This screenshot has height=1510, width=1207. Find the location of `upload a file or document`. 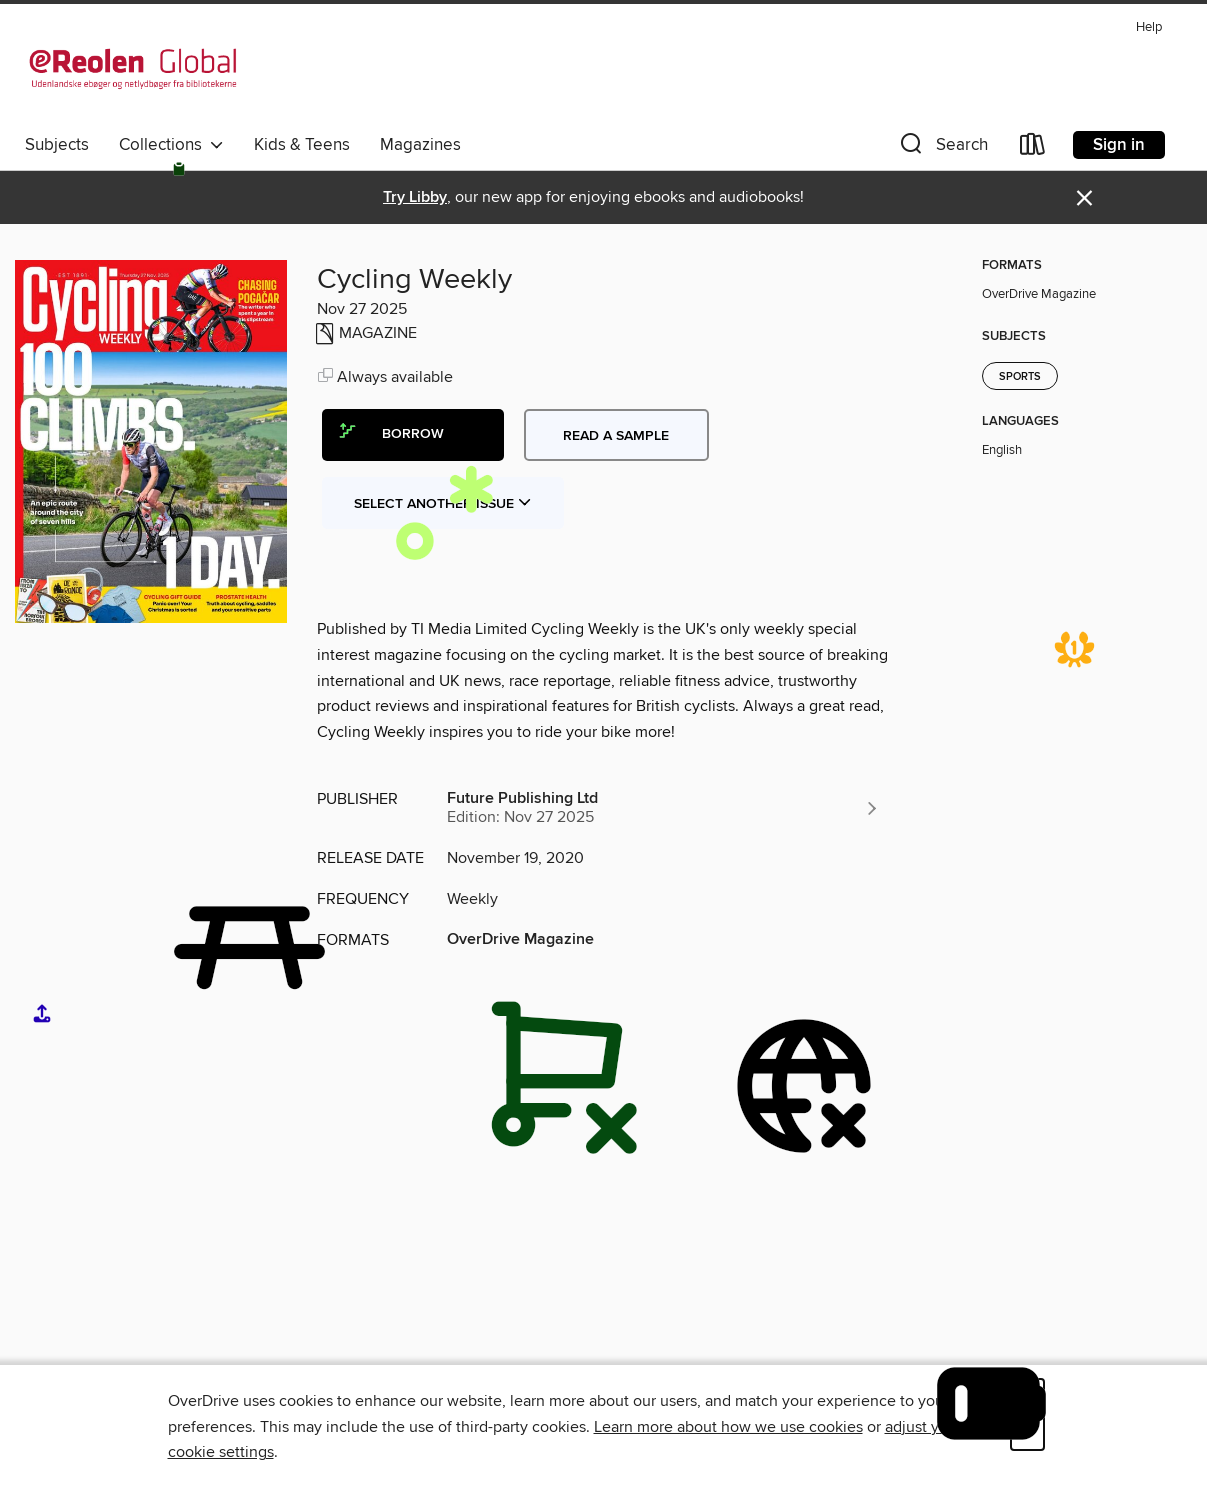

upload a file or document is located at coordinates (42, 1014).